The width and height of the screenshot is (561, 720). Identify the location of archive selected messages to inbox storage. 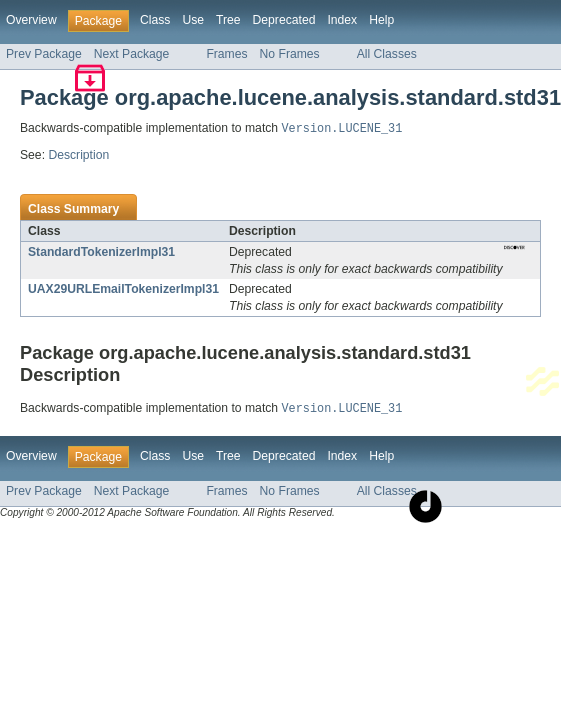
(90, 78).